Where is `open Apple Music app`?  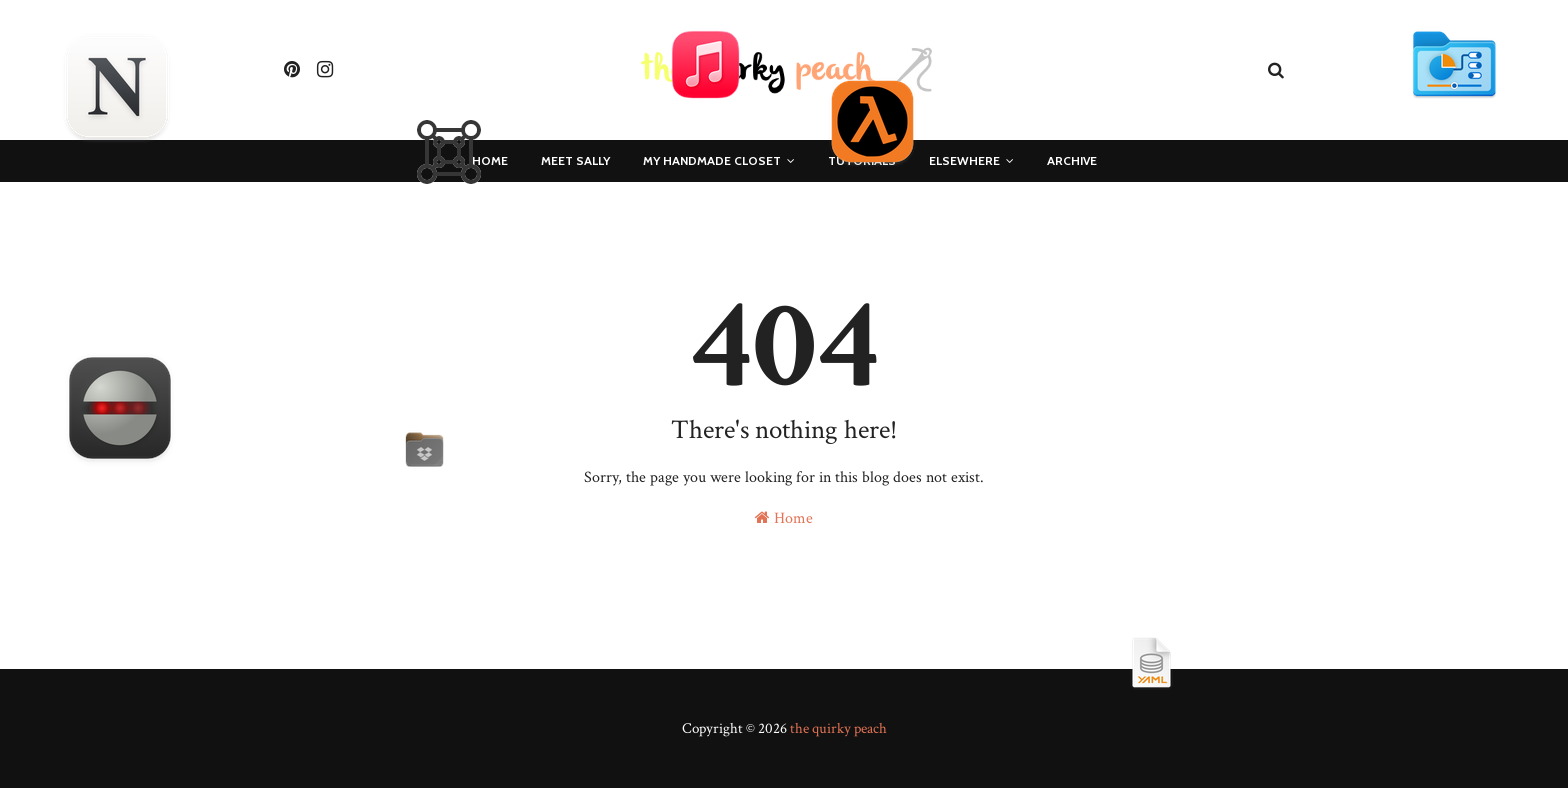
open Apple Music app is located at coordinates (705, 64).